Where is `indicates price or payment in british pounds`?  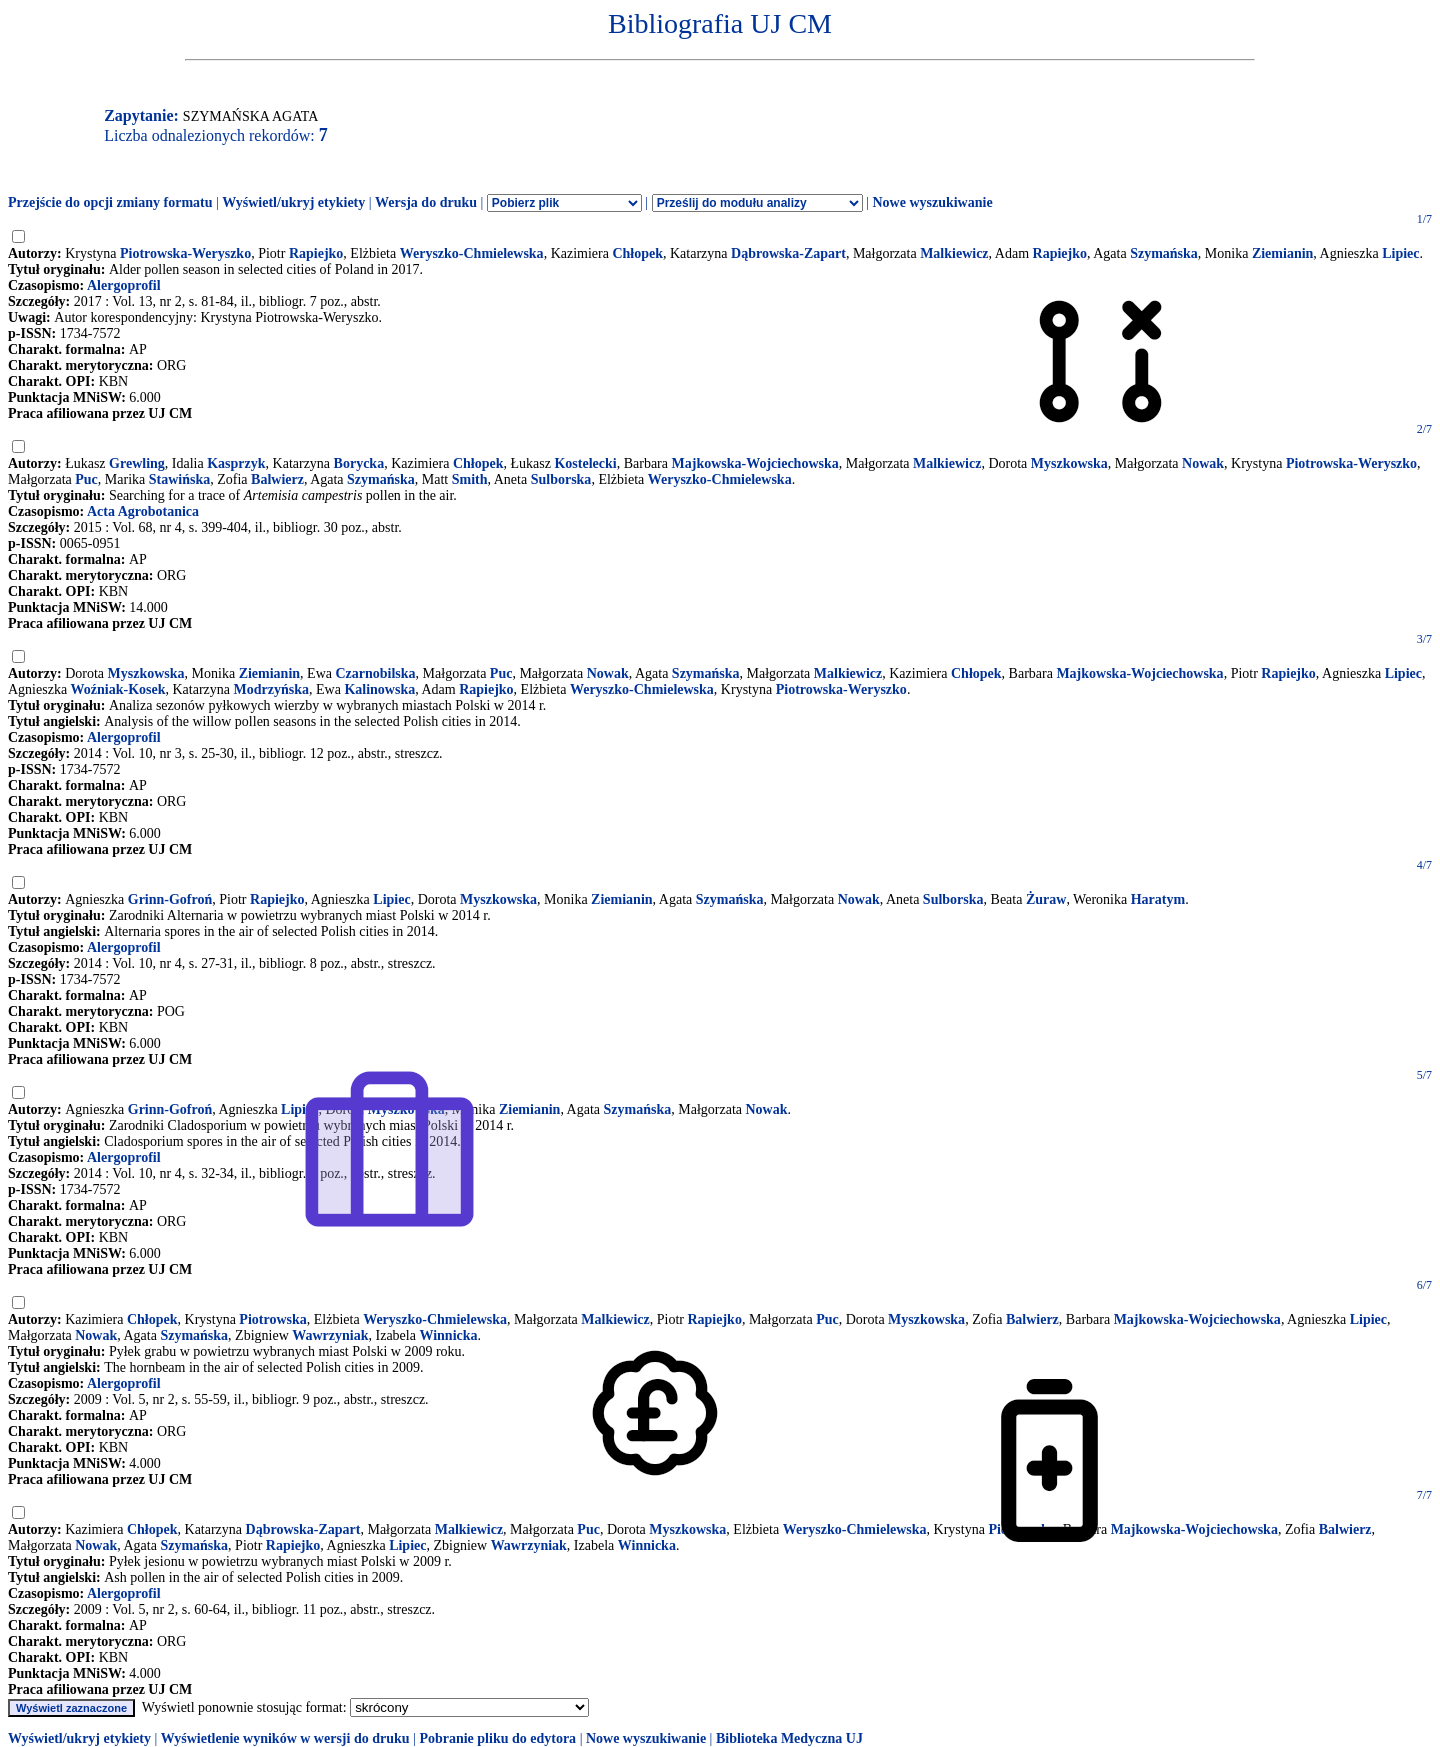
indicates price or payment in british pounds is located at coordinates (655, 1413).